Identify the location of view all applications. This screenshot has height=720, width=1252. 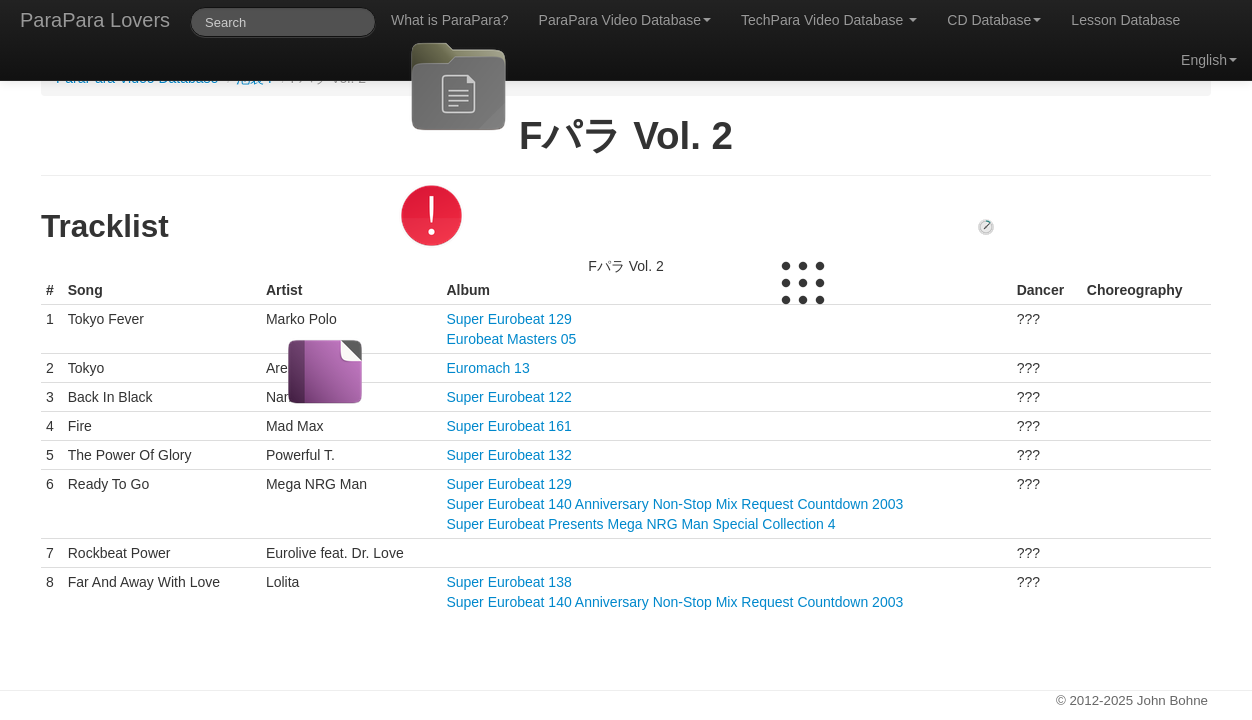
(803, 283).